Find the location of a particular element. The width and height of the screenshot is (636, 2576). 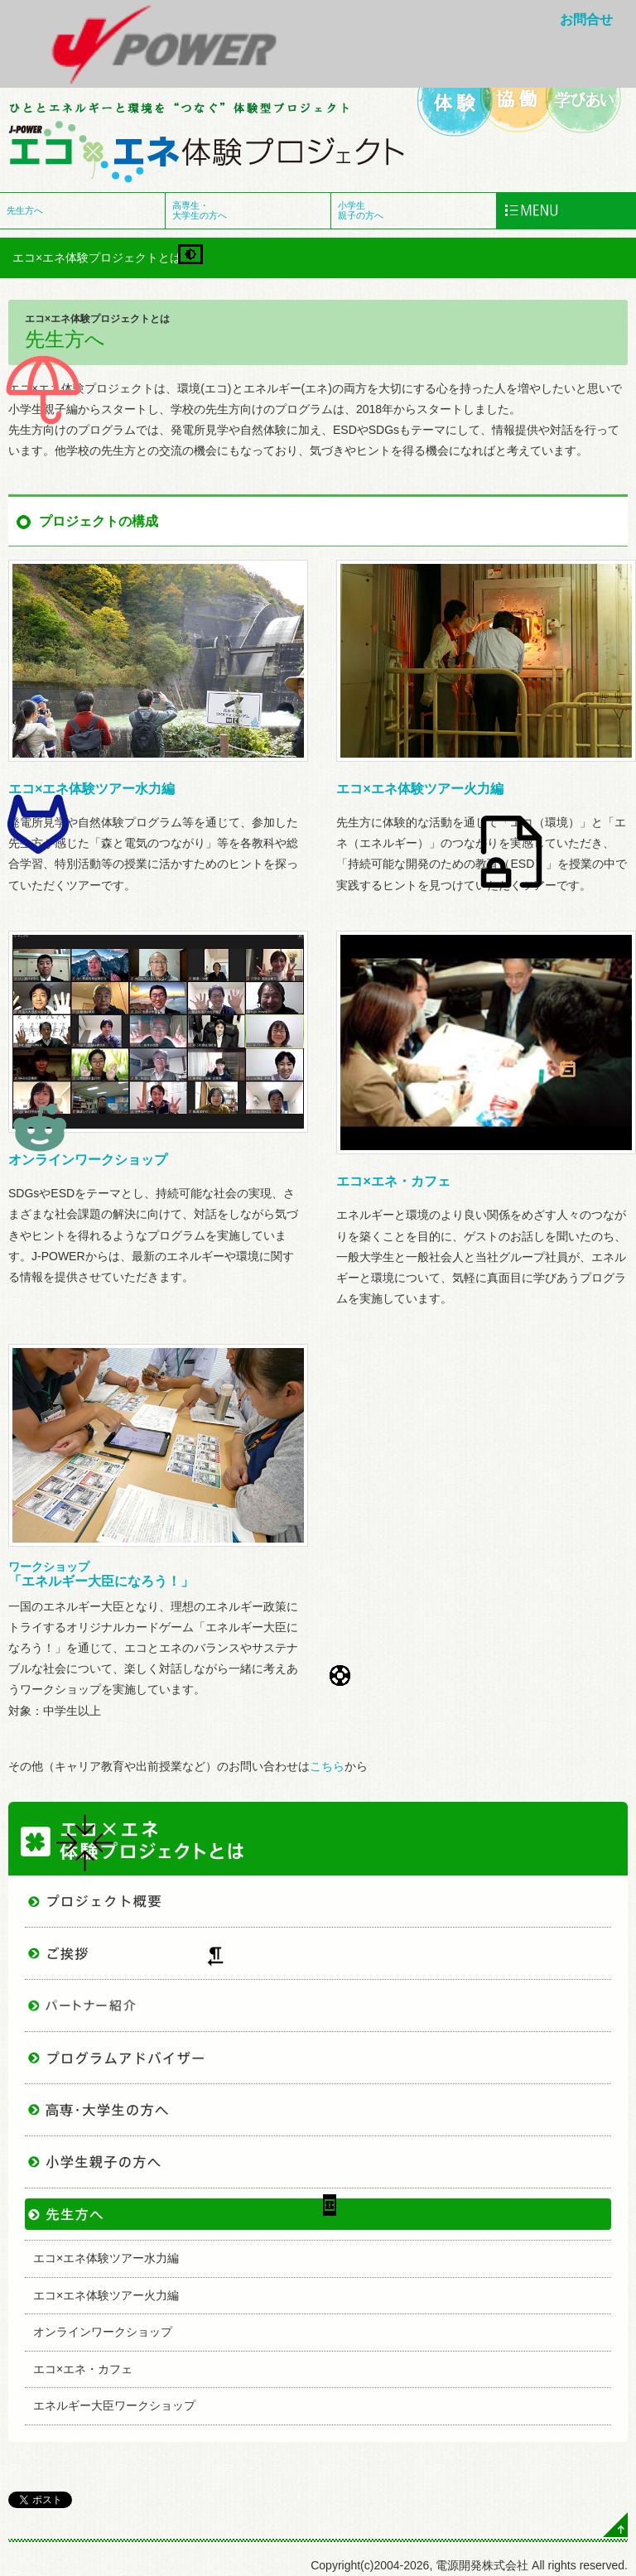

open gitlab repository is located at coordinates (38, 823).